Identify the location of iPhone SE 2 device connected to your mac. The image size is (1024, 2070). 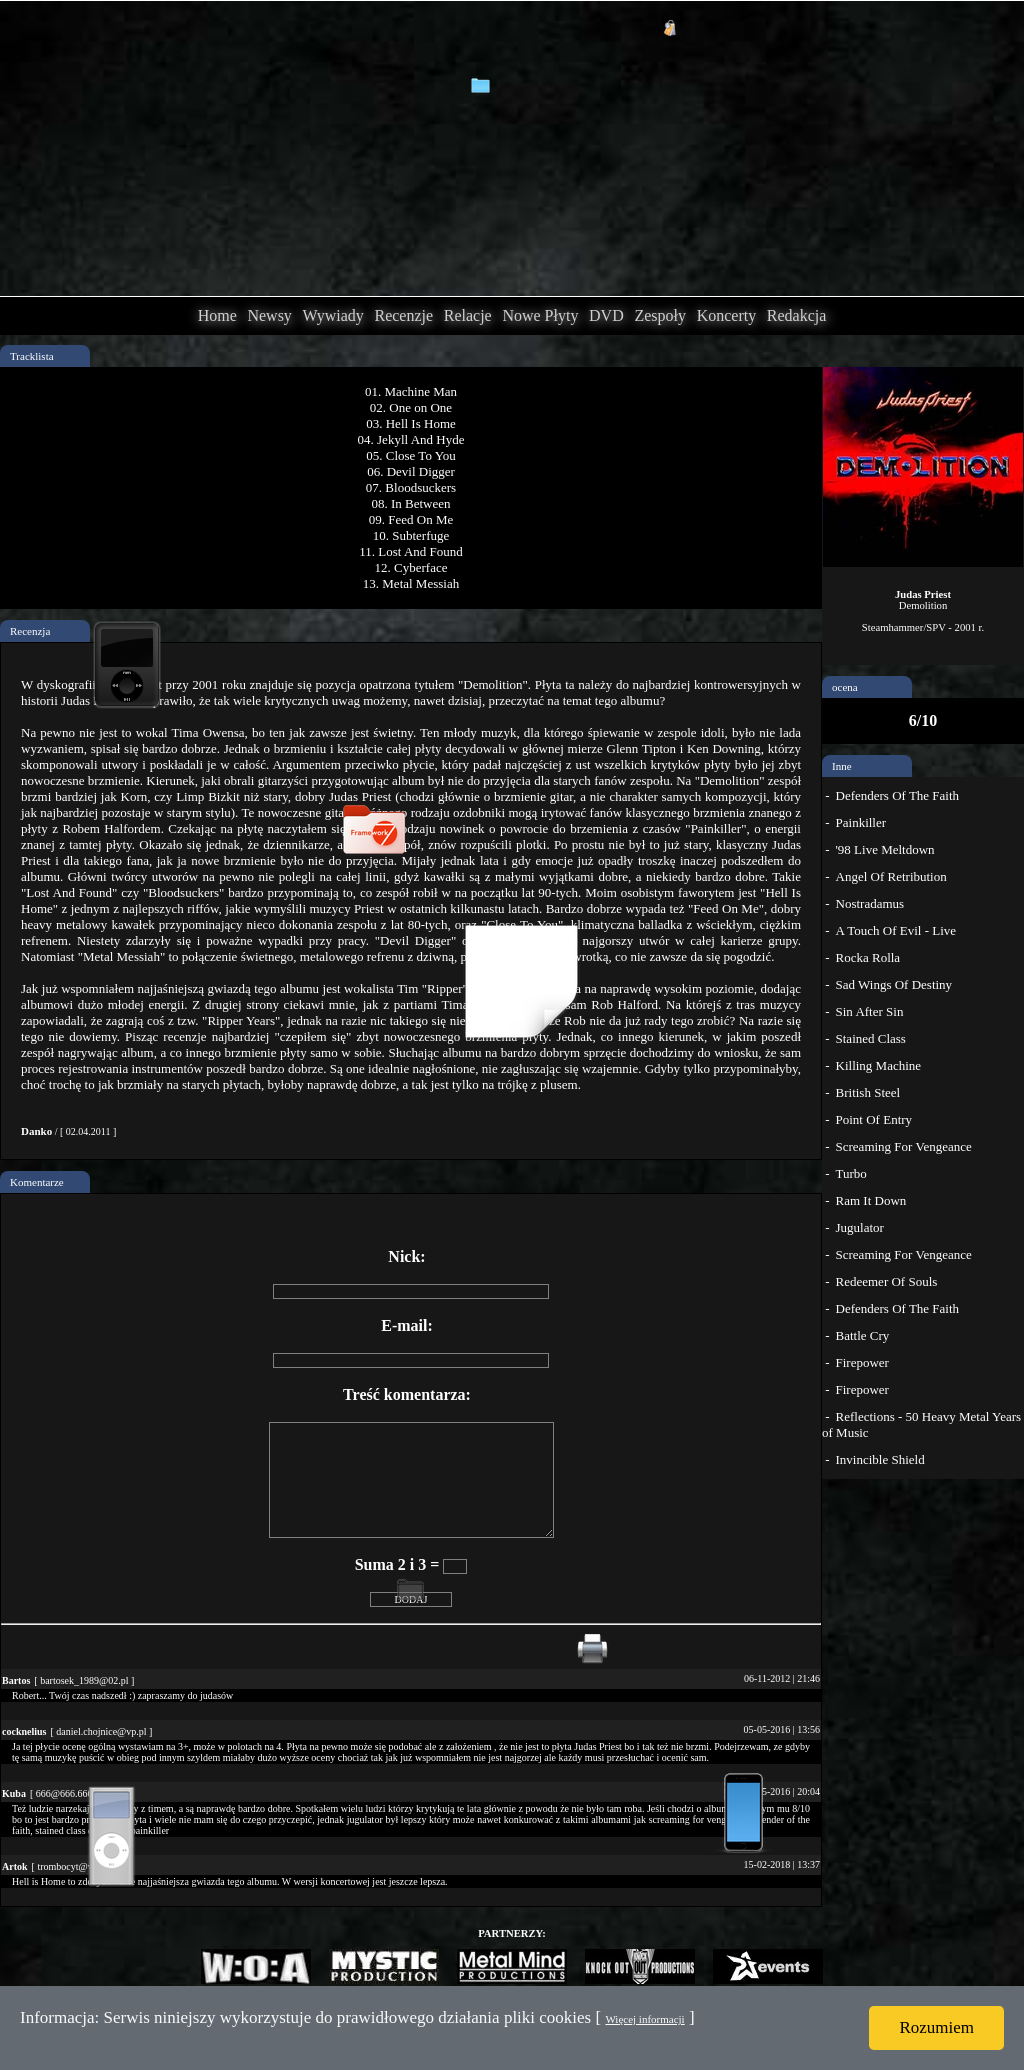
(743, 1813).